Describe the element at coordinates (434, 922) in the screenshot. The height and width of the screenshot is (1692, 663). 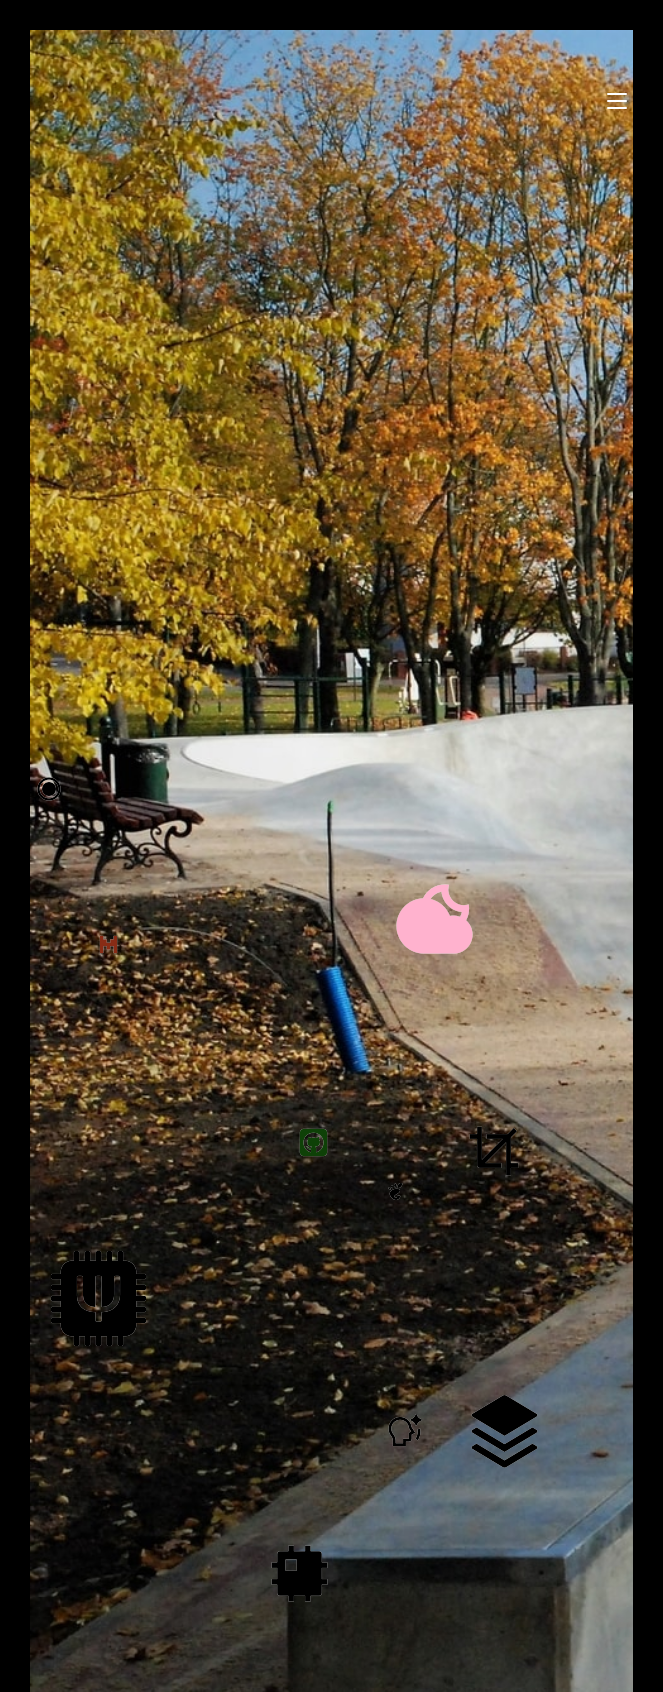
I see `indicates partly cloudy night weather` at that location.